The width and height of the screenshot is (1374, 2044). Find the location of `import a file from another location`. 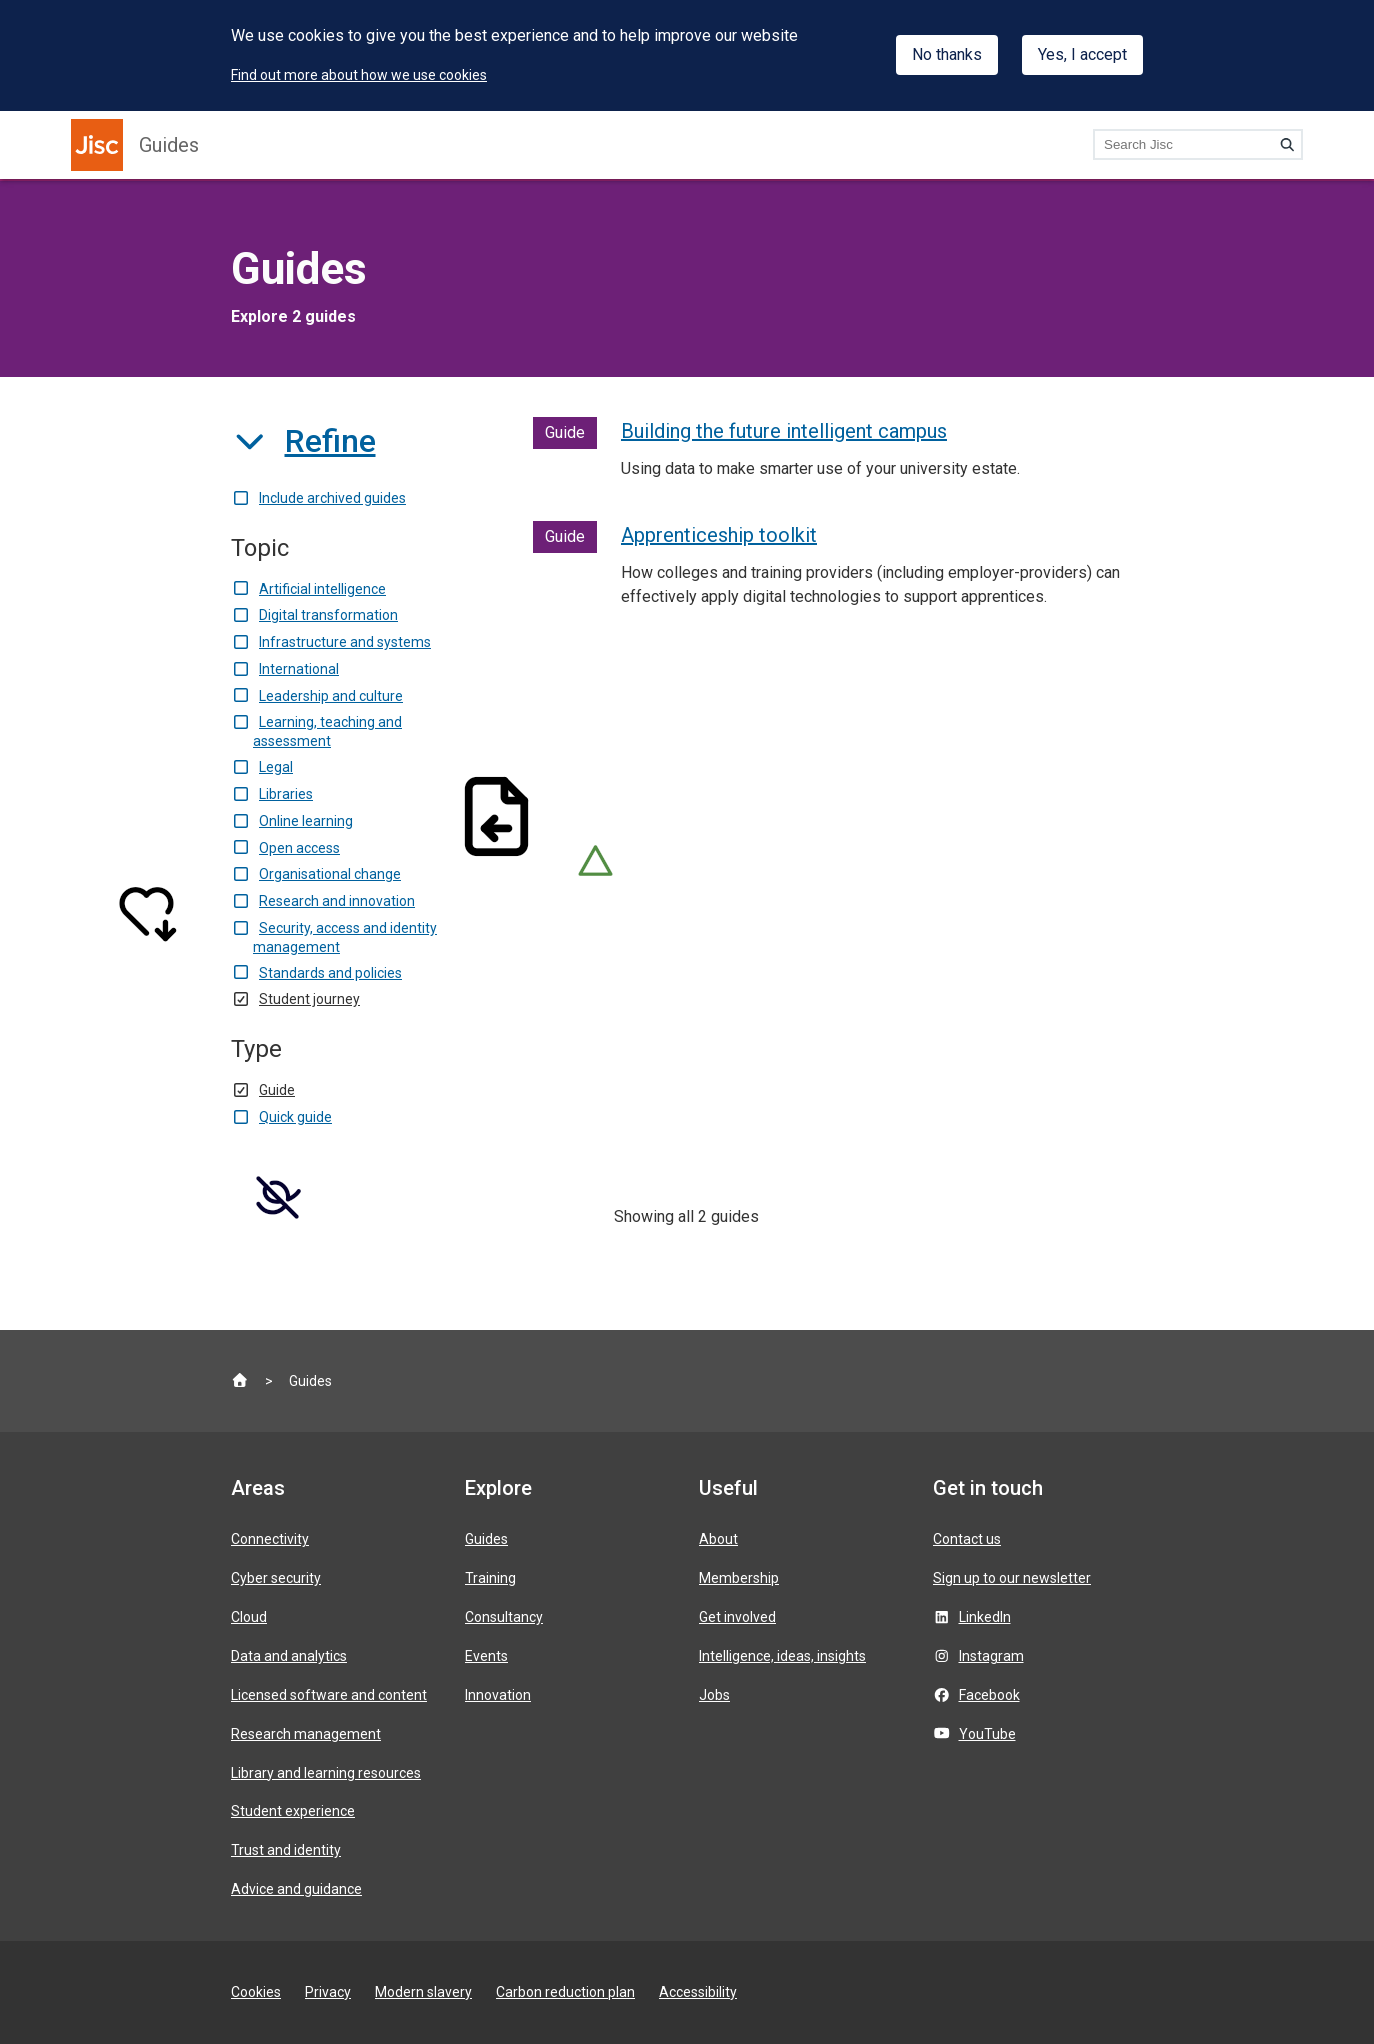

import a file from another location is located at coordinates (496, 816).